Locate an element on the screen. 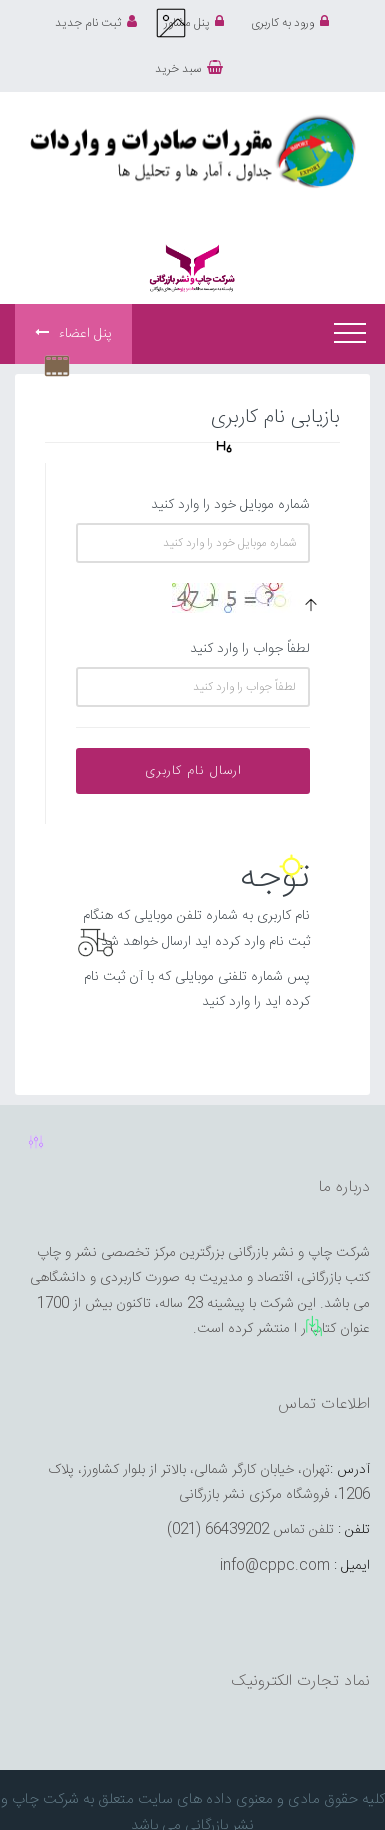 This screenshot has height=1830, width=385. view or open an image is located at coordinates (171, 23).